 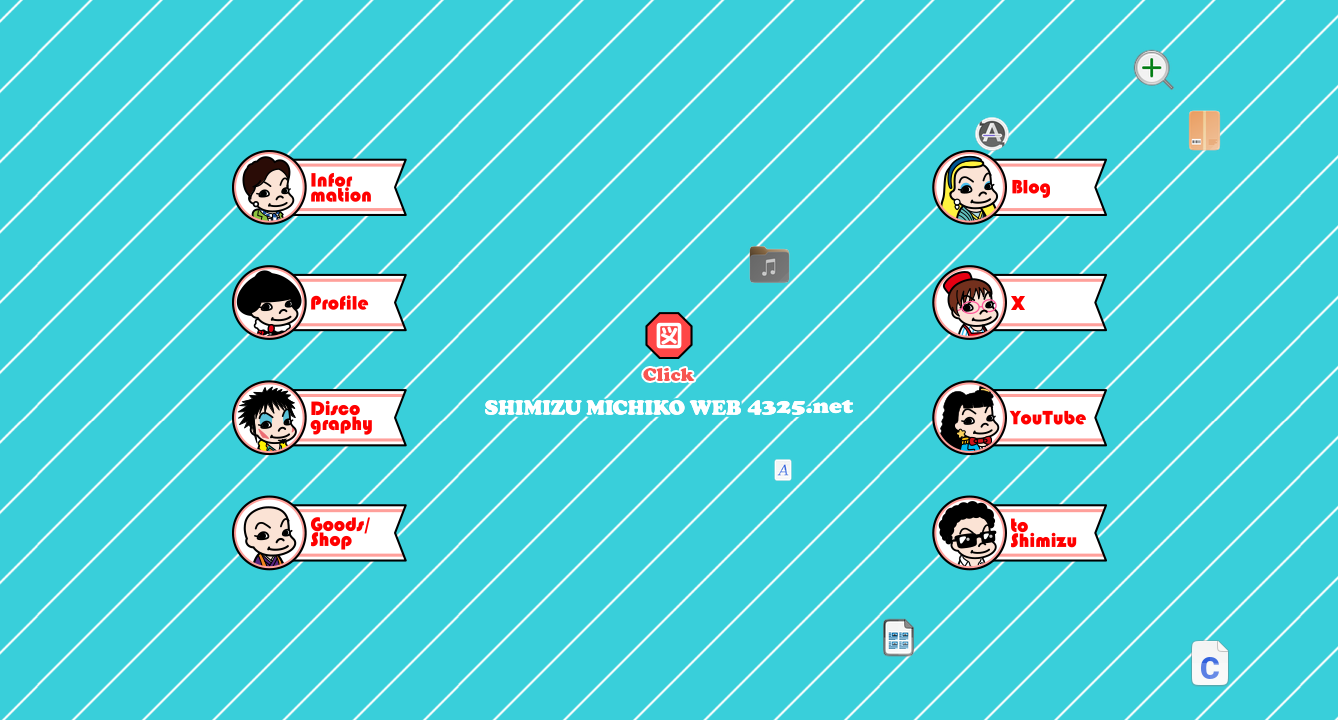 I want to click on open software updater to check for system updates, so click(x=992, y=134).